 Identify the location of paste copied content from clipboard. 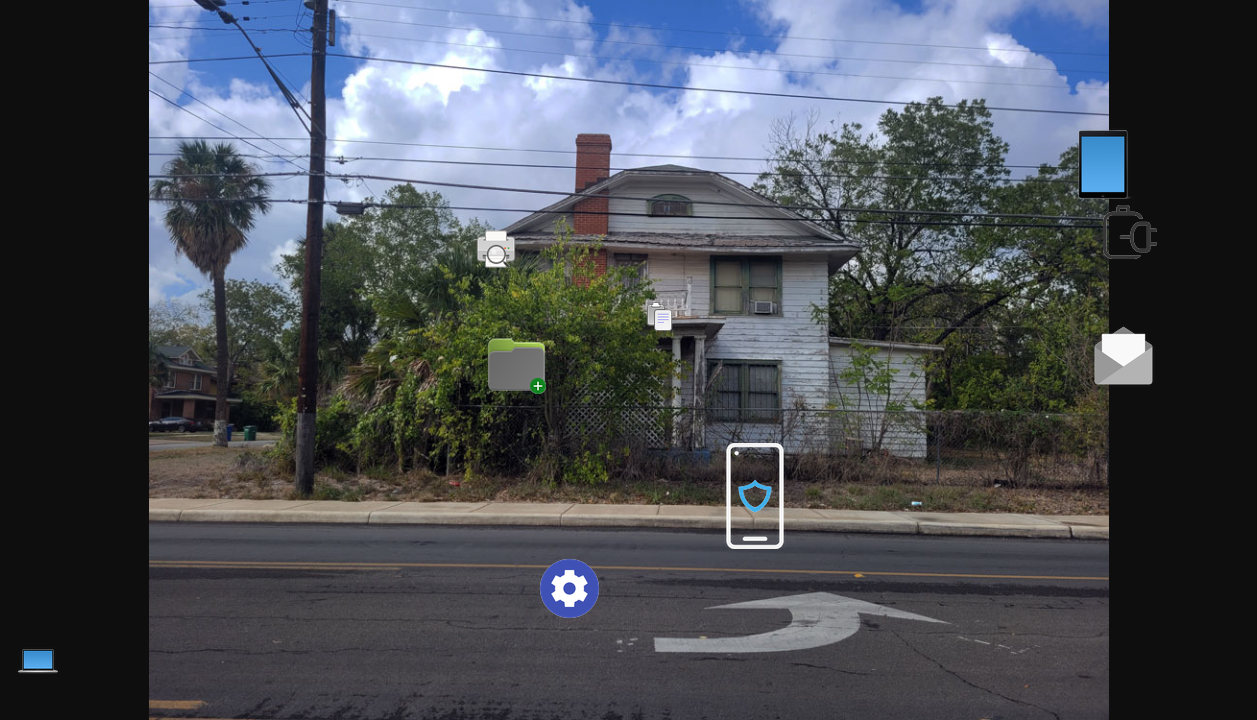
(659, 316).